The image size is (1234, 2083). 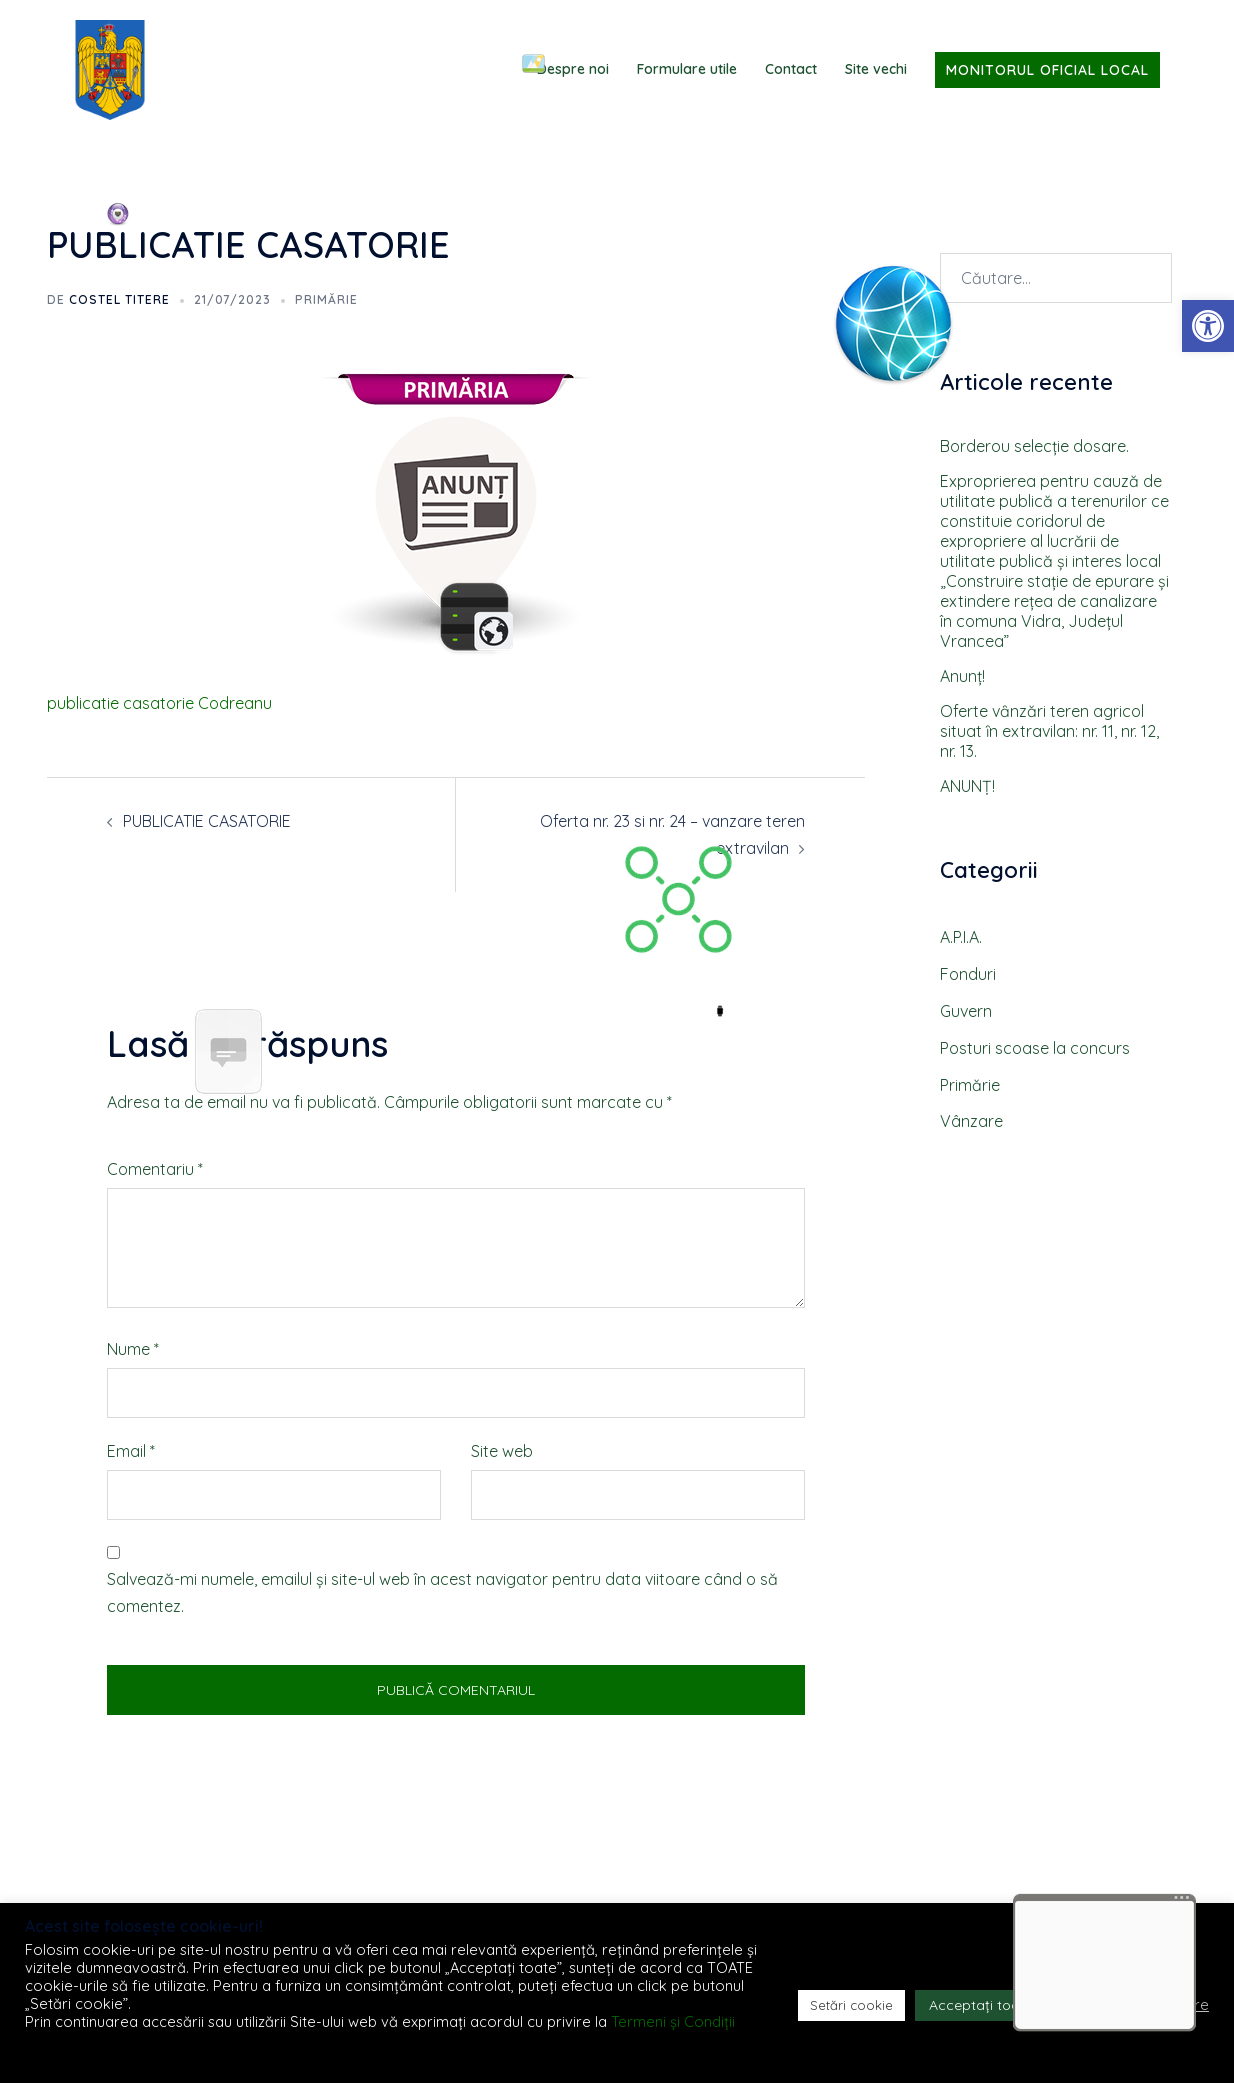 What do you see at coordinates (475, 618) in the screenshot?
I see `configure web server network settings` at bounding box center [475, 618].